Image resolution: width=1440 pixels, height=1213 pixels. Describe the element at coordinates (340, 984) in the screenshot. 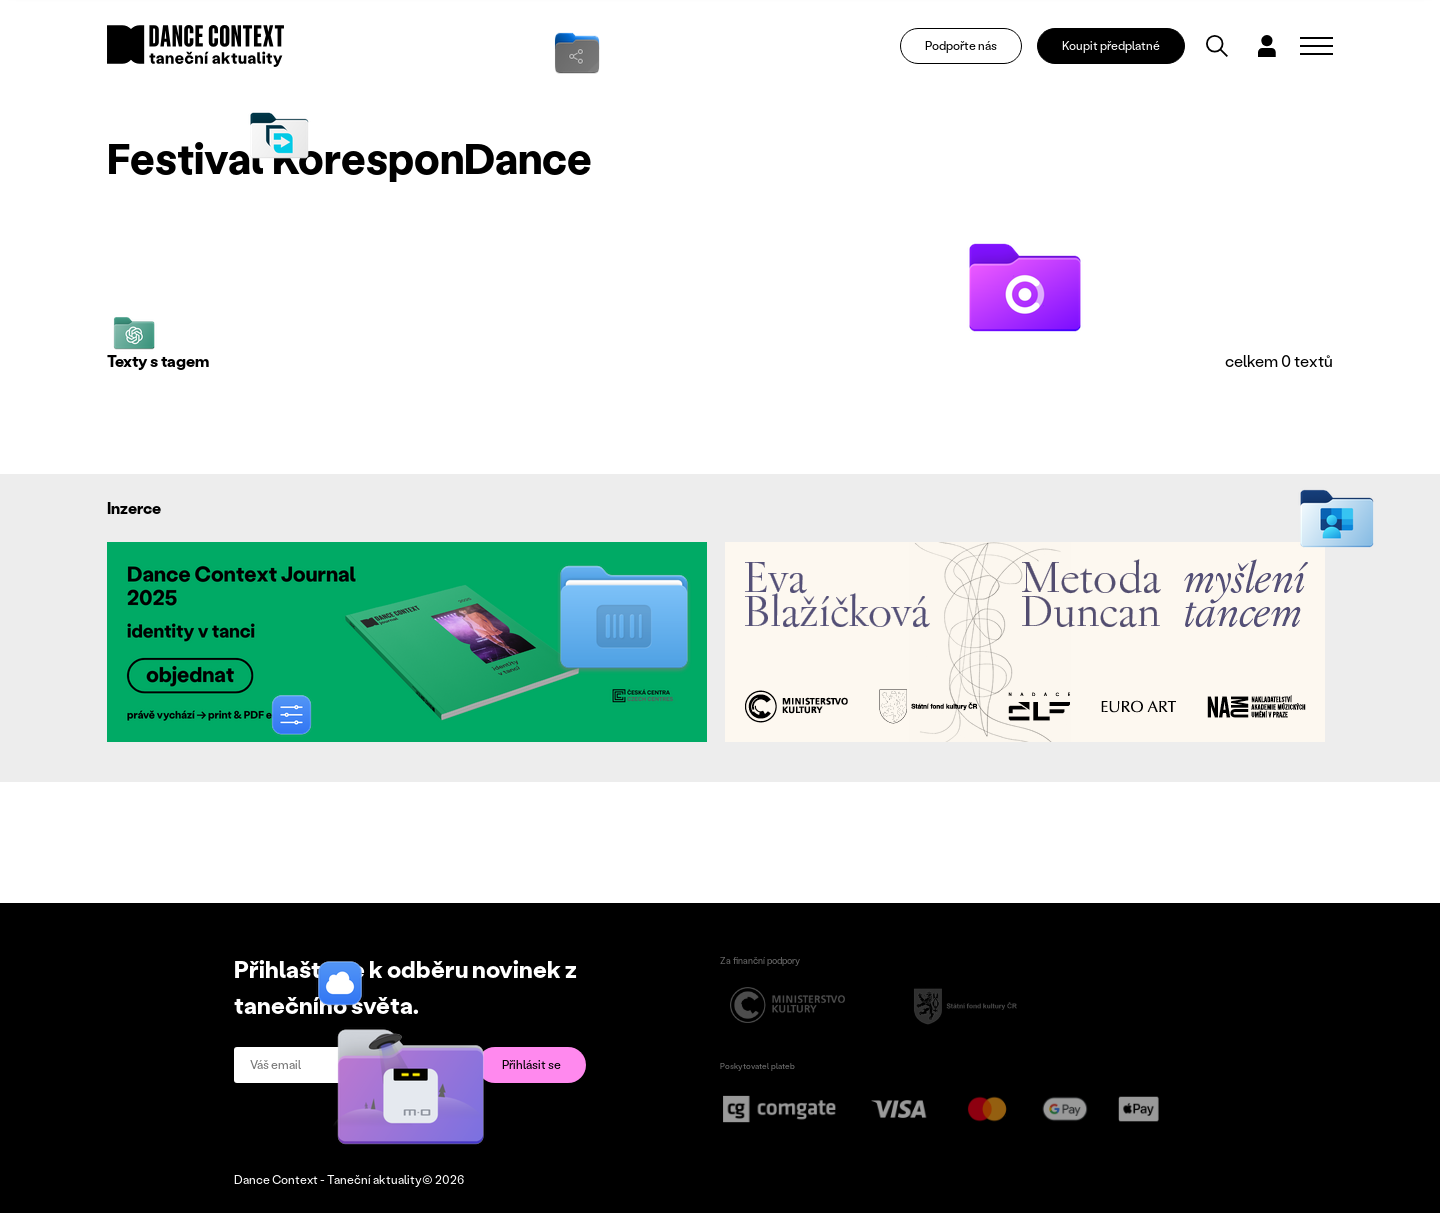

I see `open internet or network settings` at that location.